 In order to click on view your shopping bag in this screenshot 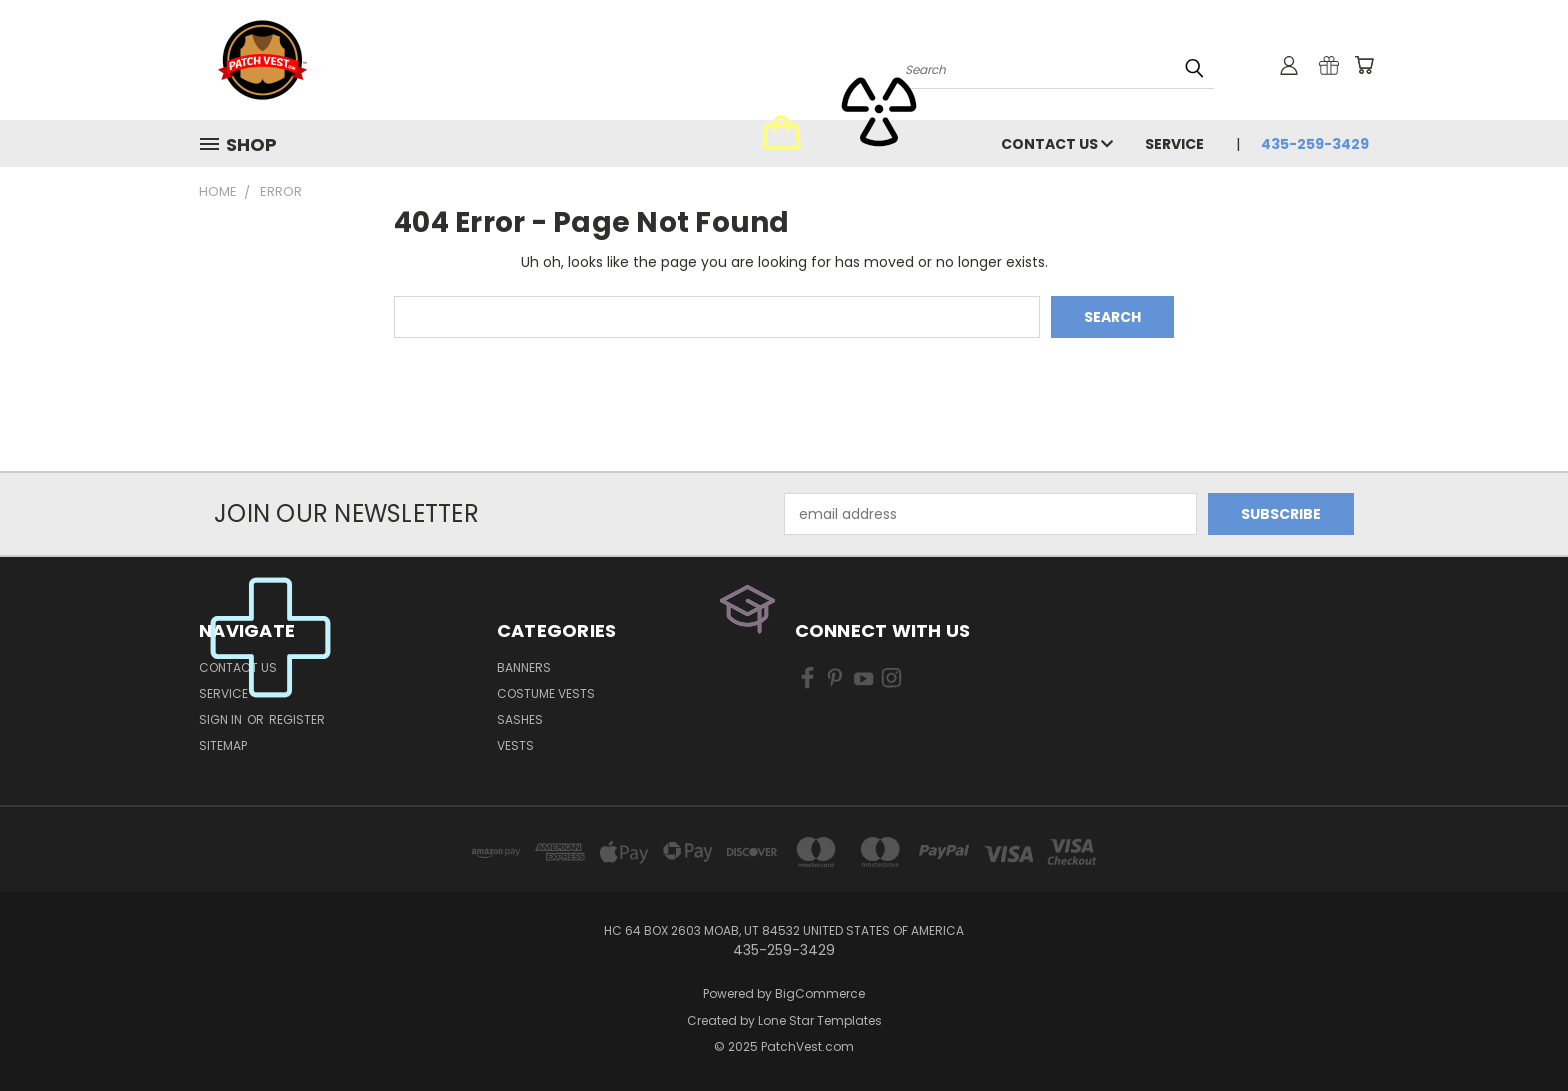, I will do `click(781, 134)`.